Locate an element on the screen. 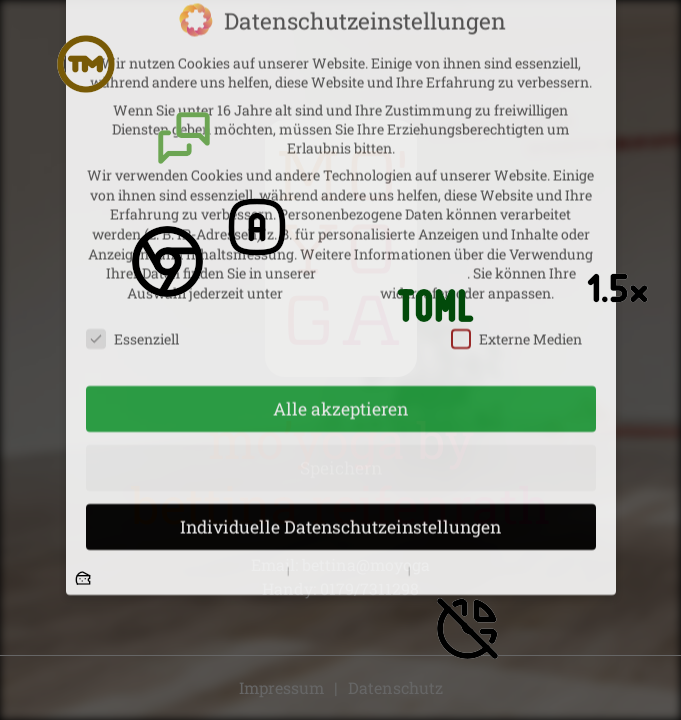  select font style or text option A is located at coordinates (257, 227).